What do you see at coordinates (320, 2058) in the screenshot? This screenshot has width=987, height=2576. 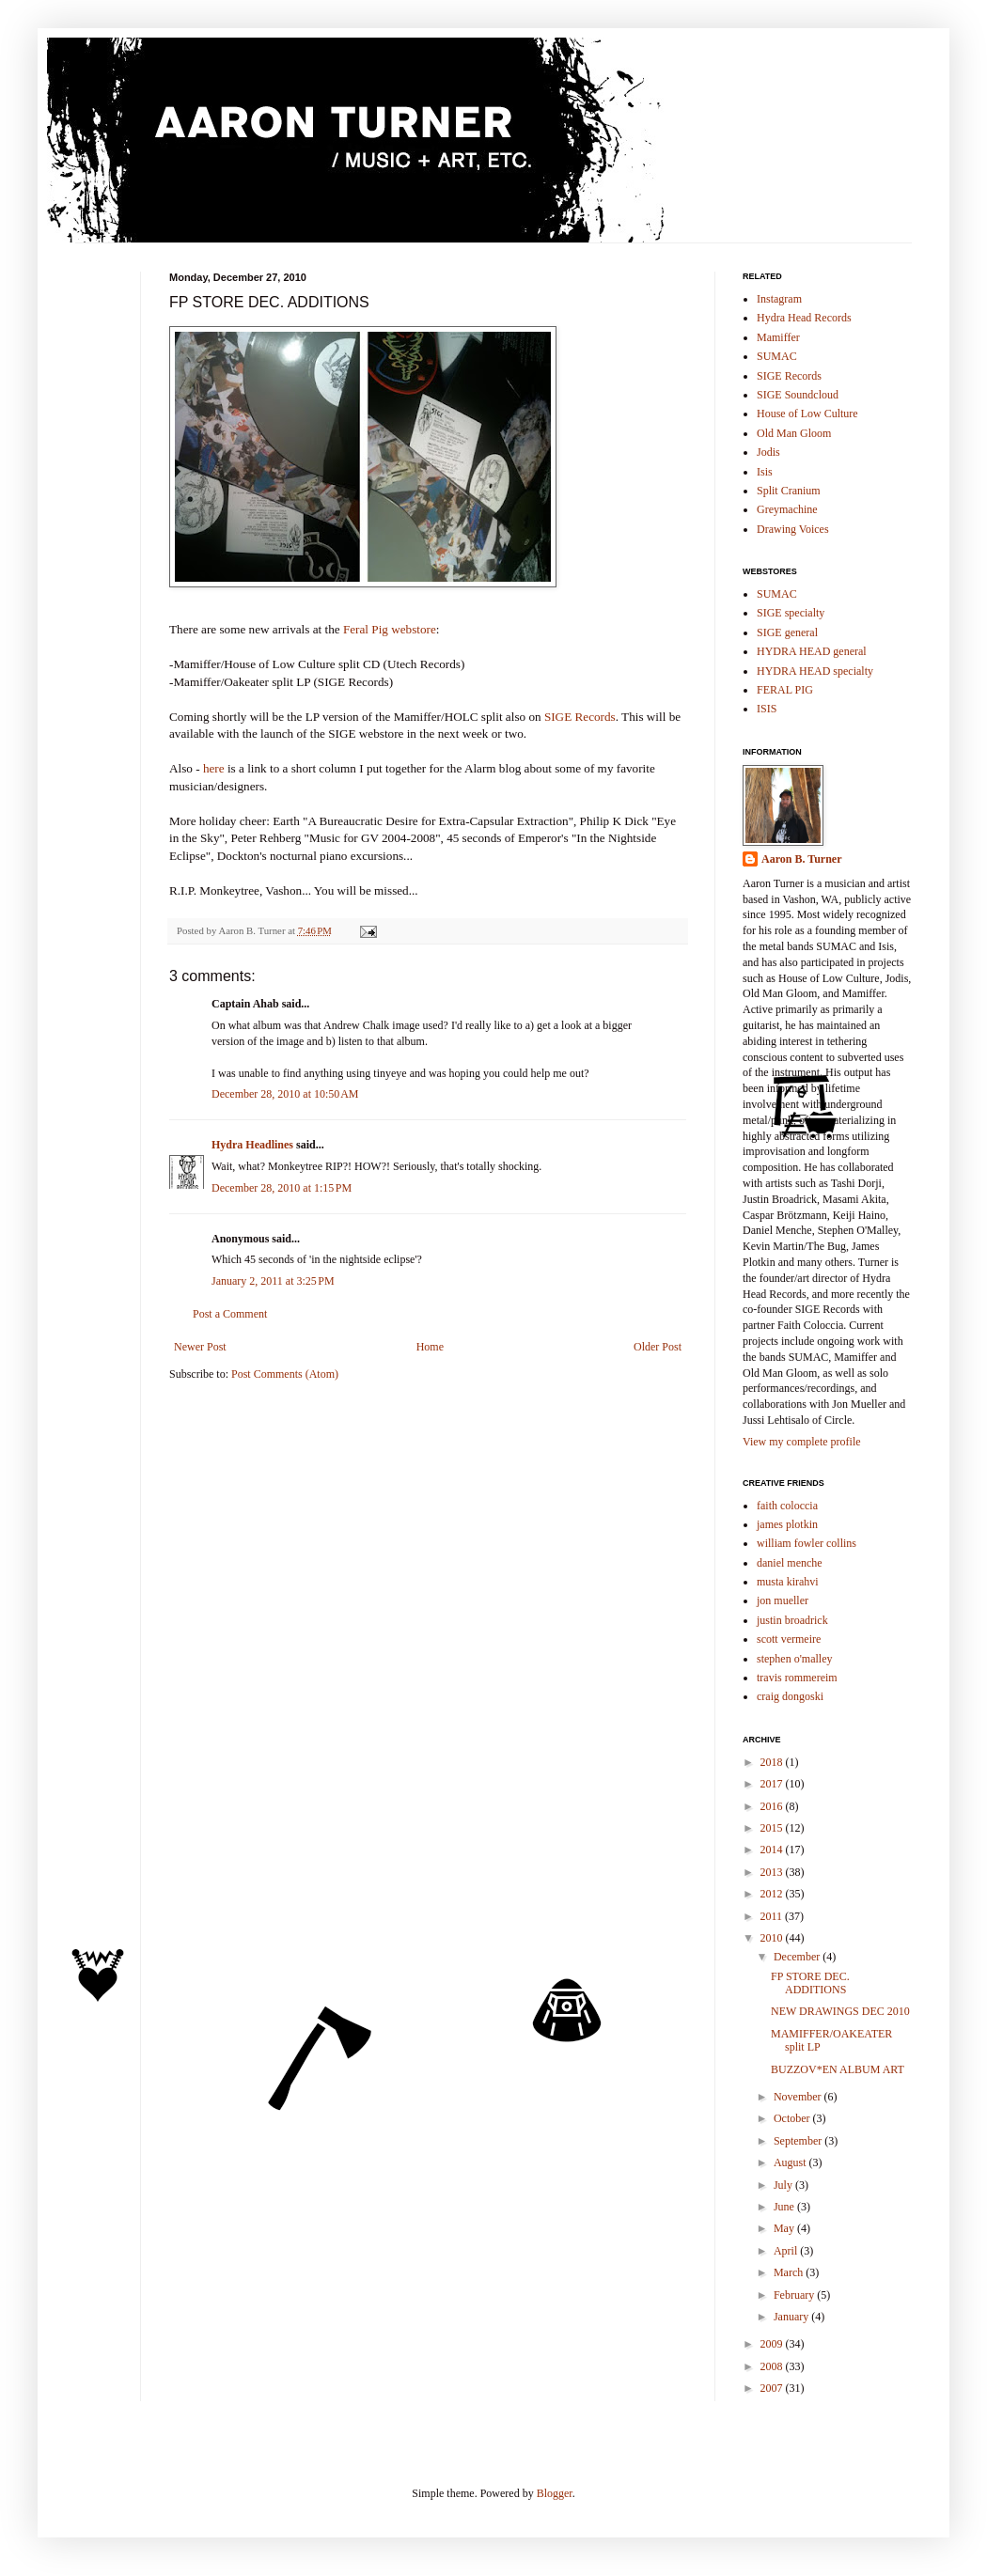 I see `equip hatchet tool or weapon` at bounding box center [320, 2058].